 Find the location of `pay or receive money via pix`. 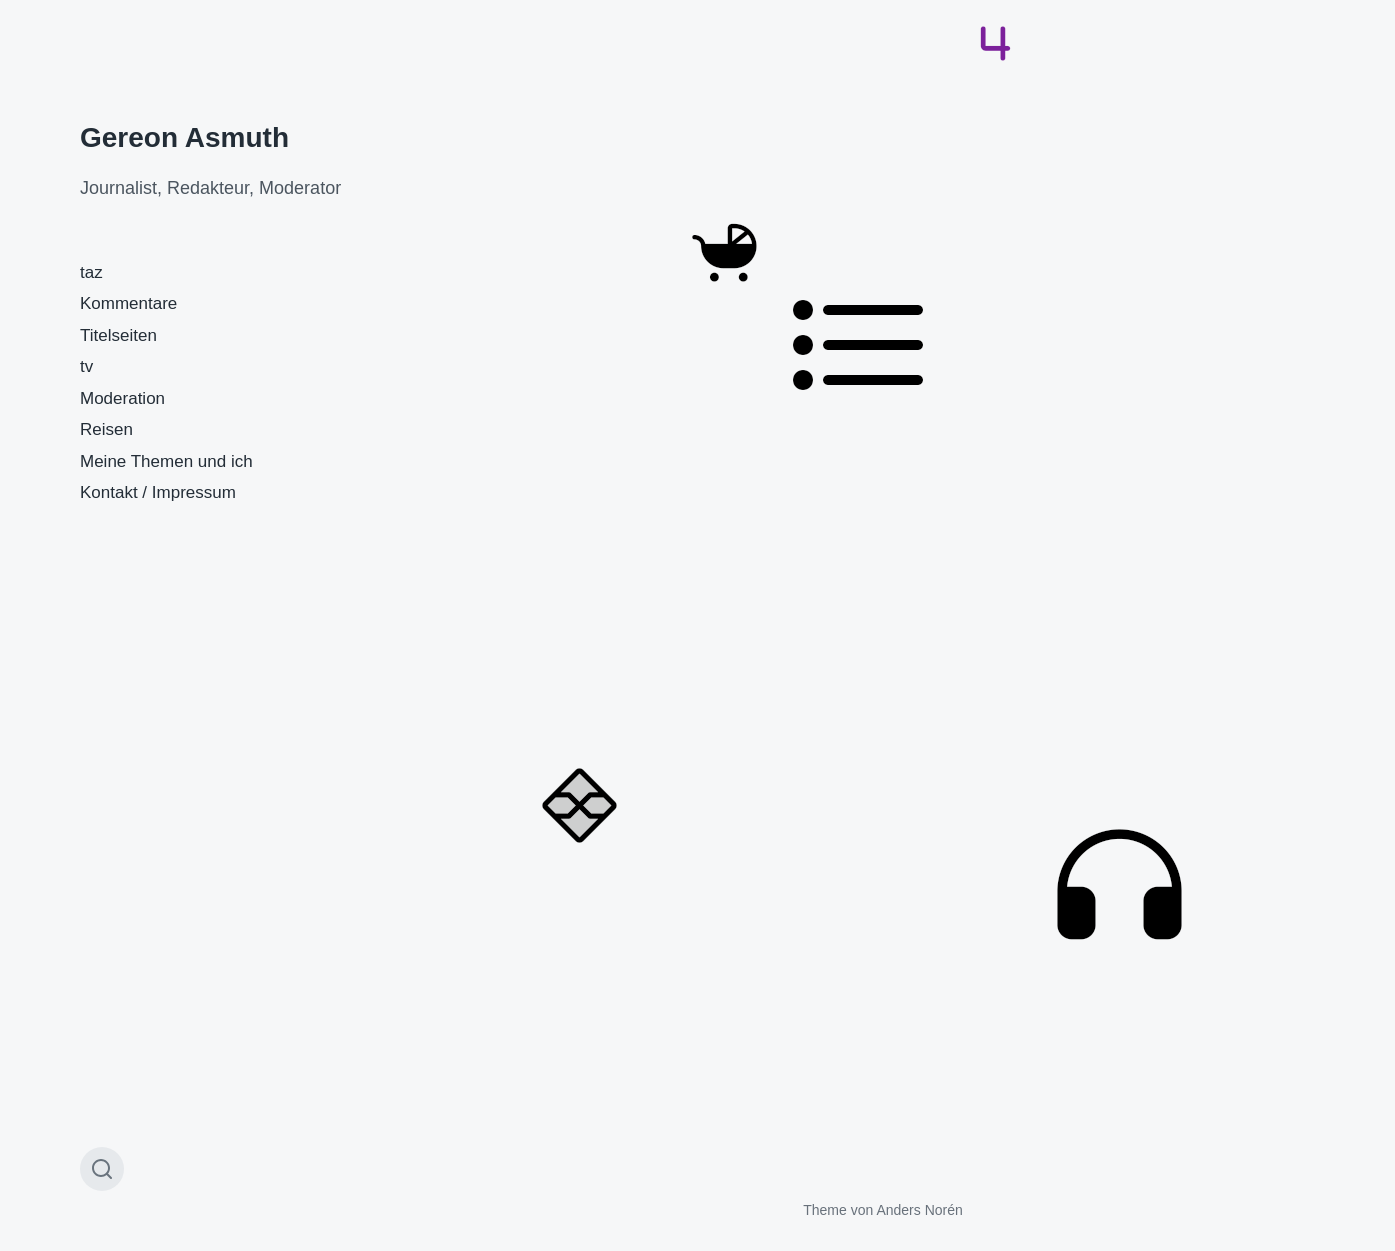

pay or receive money via pix is located at coordinates (579, 805).